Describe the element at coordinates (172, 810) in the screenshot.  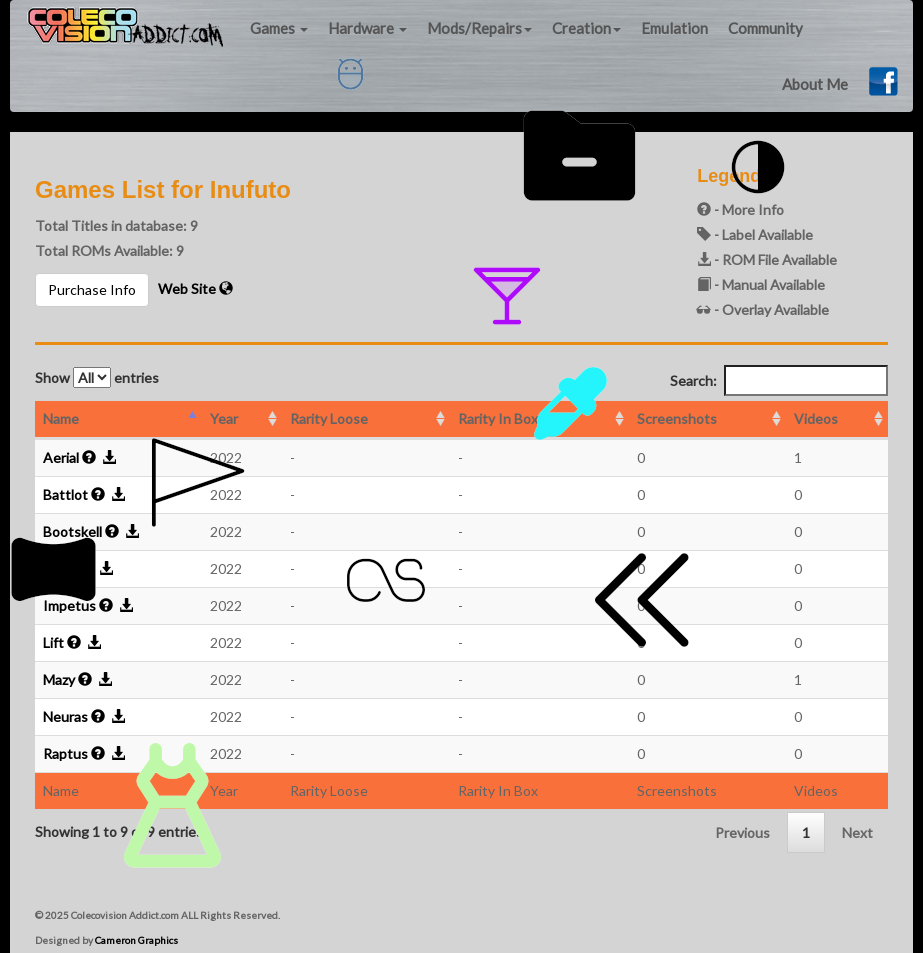
I see `browse women's clothing or dresses` at that location.